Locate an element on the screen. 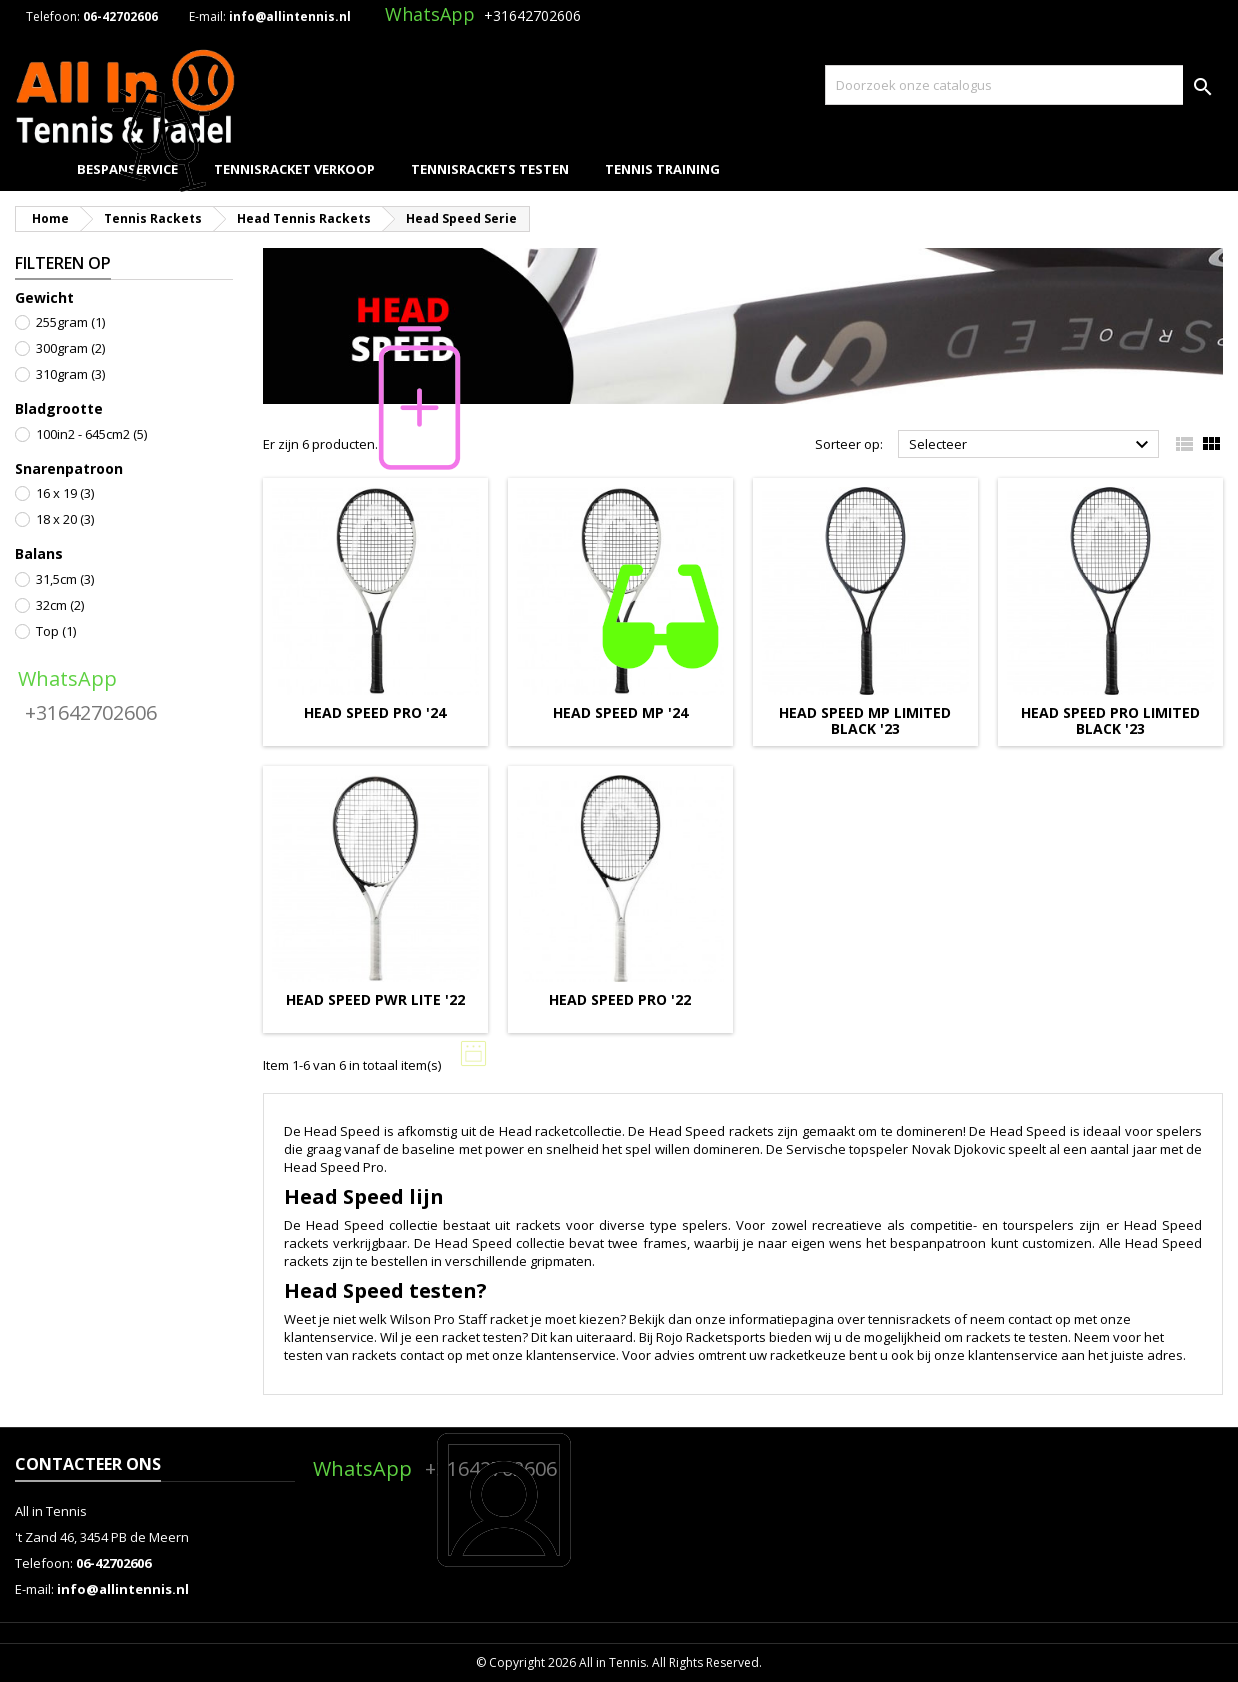  celebrate an achievement or milestone is located at coordinates (163, 140).